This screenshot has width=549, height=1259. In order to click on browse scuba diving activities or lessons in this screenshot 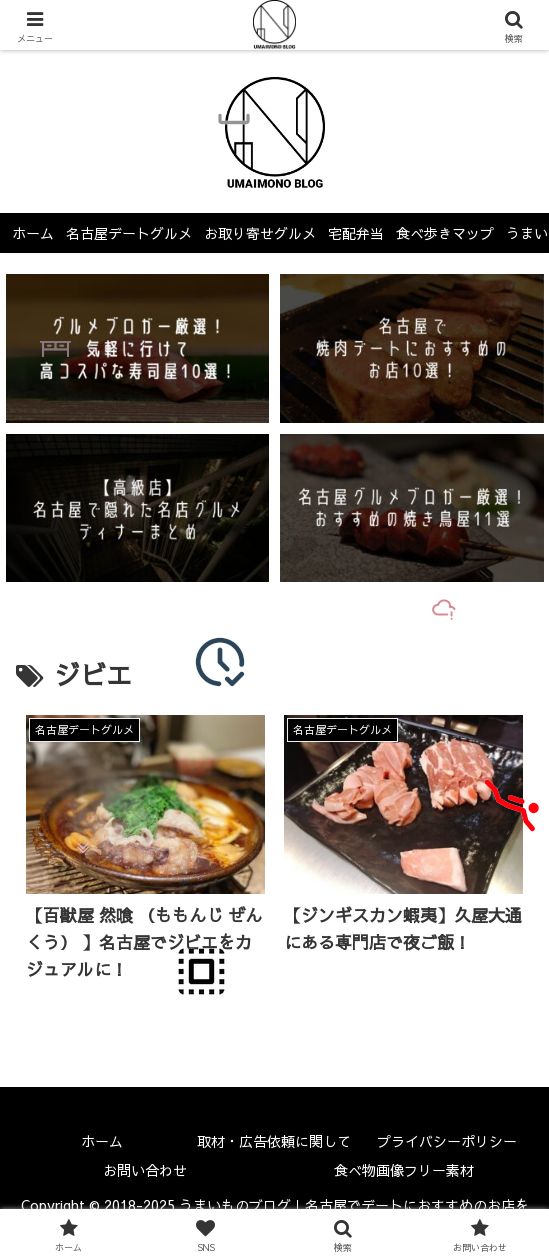, I will do `click(513, 808)`.